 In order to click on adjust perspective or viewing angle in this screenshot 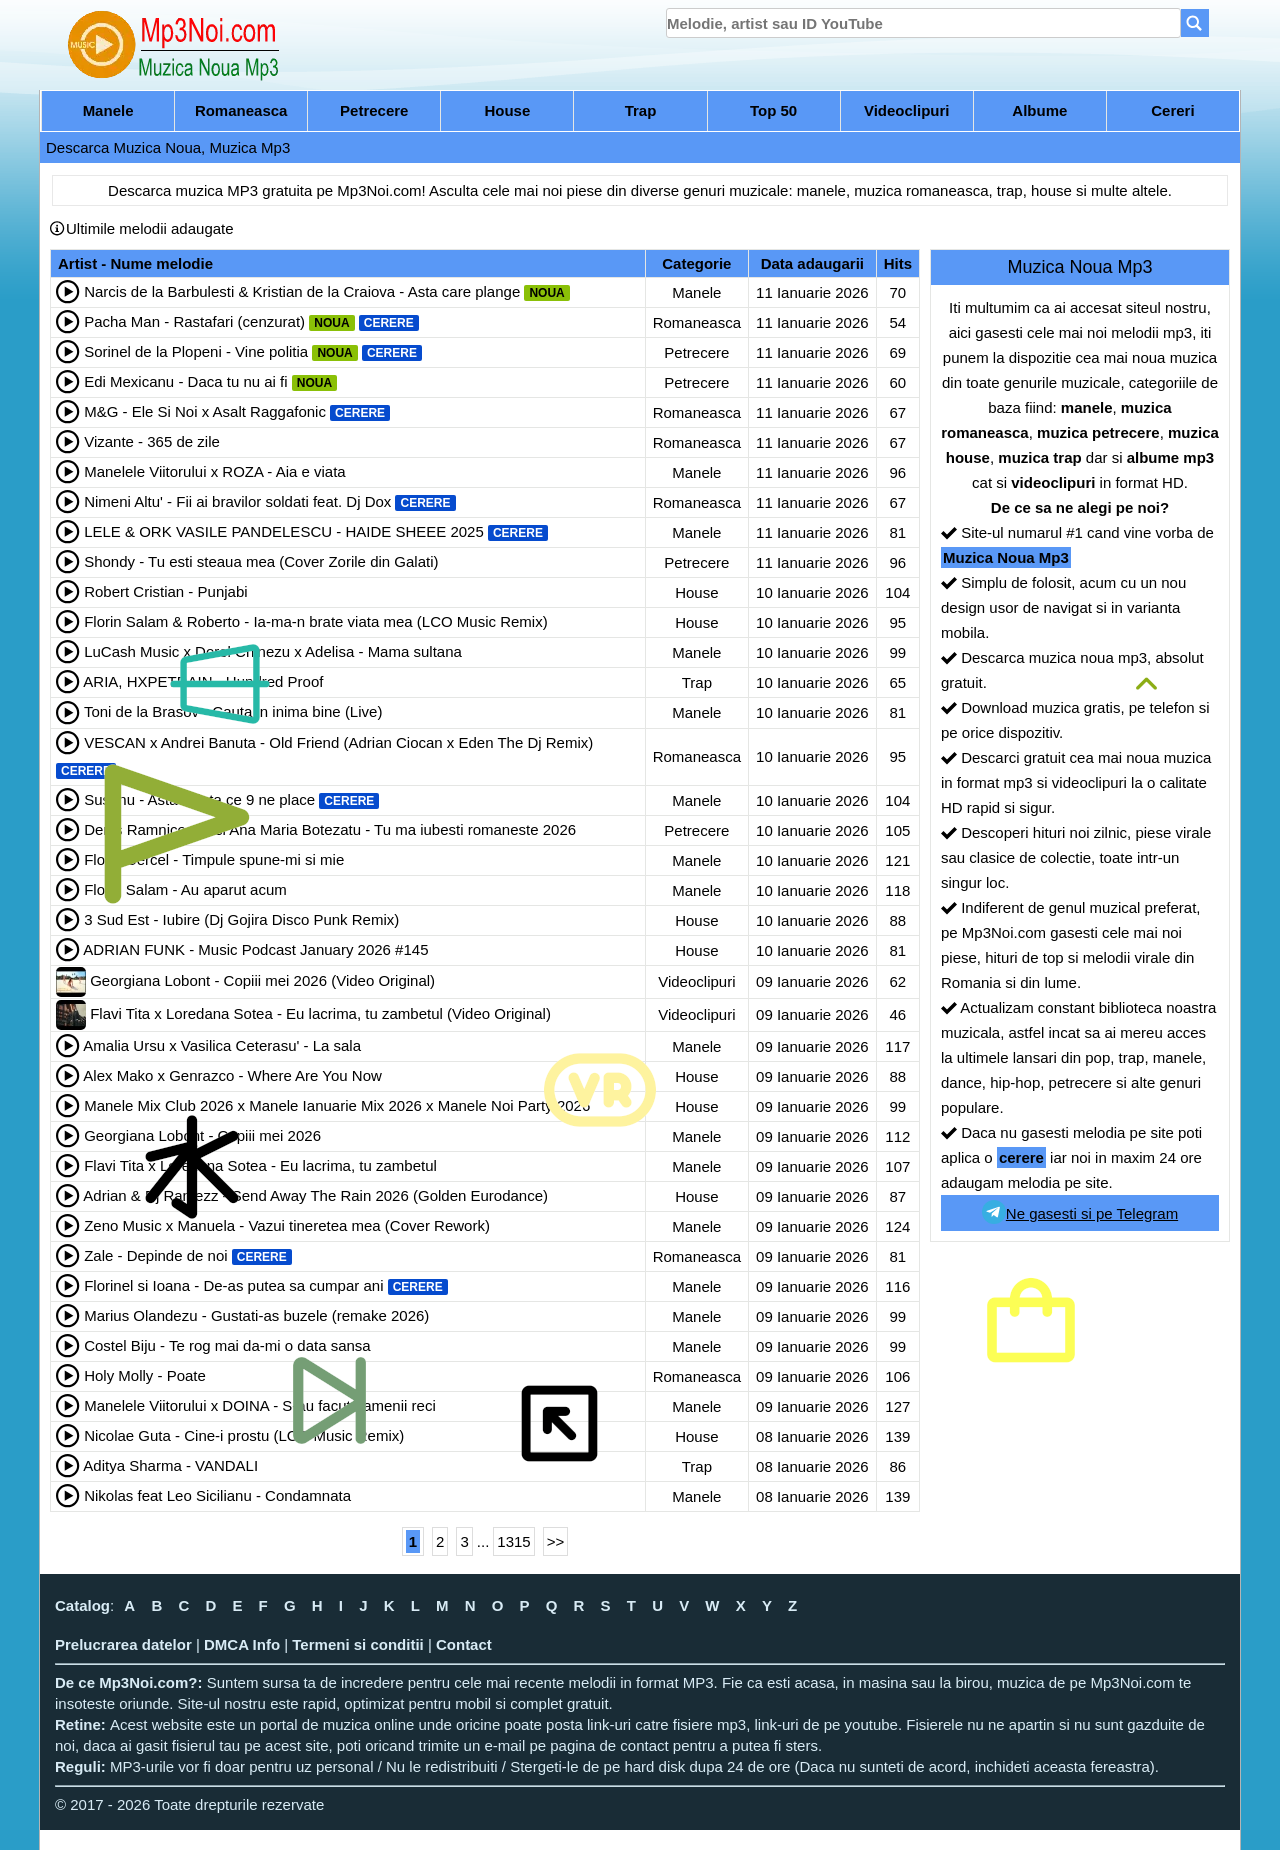, I will do `click(220, 684)`.